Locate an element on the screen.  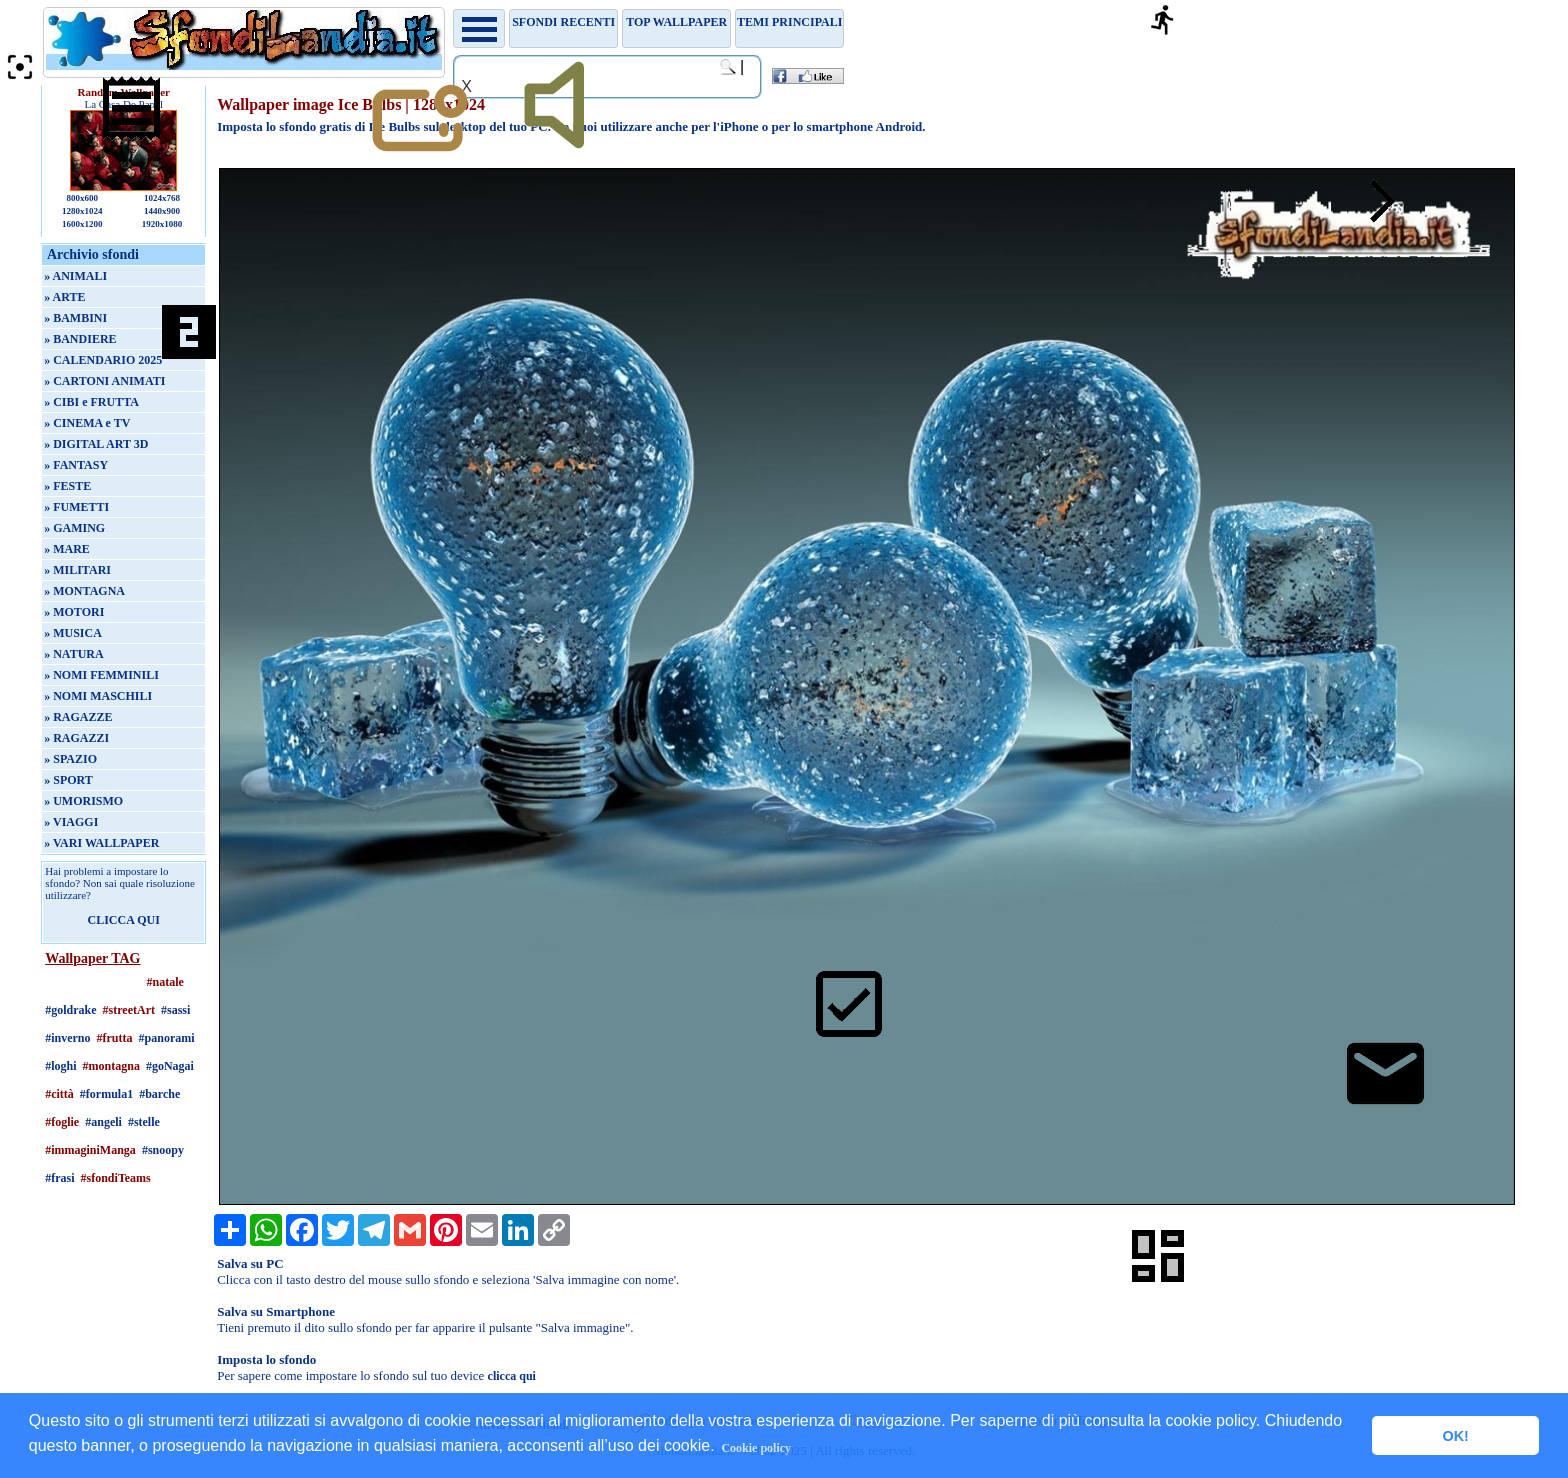
navigate to the next item or screen is located at coordinates (1382, 201).